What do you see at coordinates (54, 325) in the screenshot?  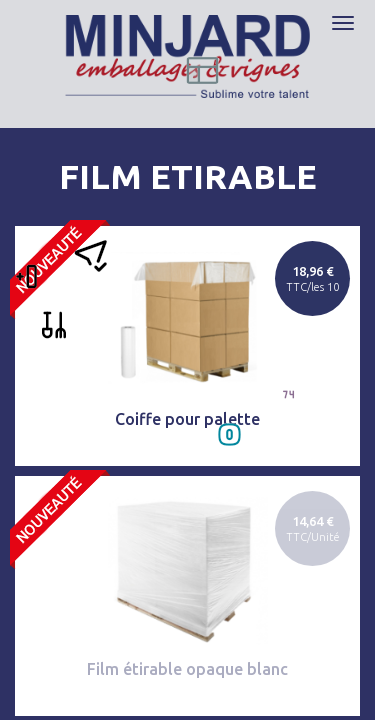 I see `access gardening or landscaping tools` at bounding box center [54, 325].